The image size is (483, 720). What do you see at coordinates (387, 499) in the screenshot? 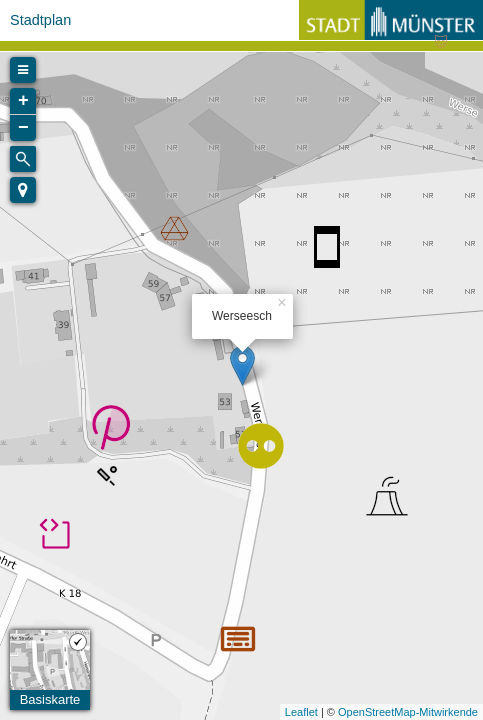
I see `indicates nuclear power or energy facility` at bounding box center [387, 499].